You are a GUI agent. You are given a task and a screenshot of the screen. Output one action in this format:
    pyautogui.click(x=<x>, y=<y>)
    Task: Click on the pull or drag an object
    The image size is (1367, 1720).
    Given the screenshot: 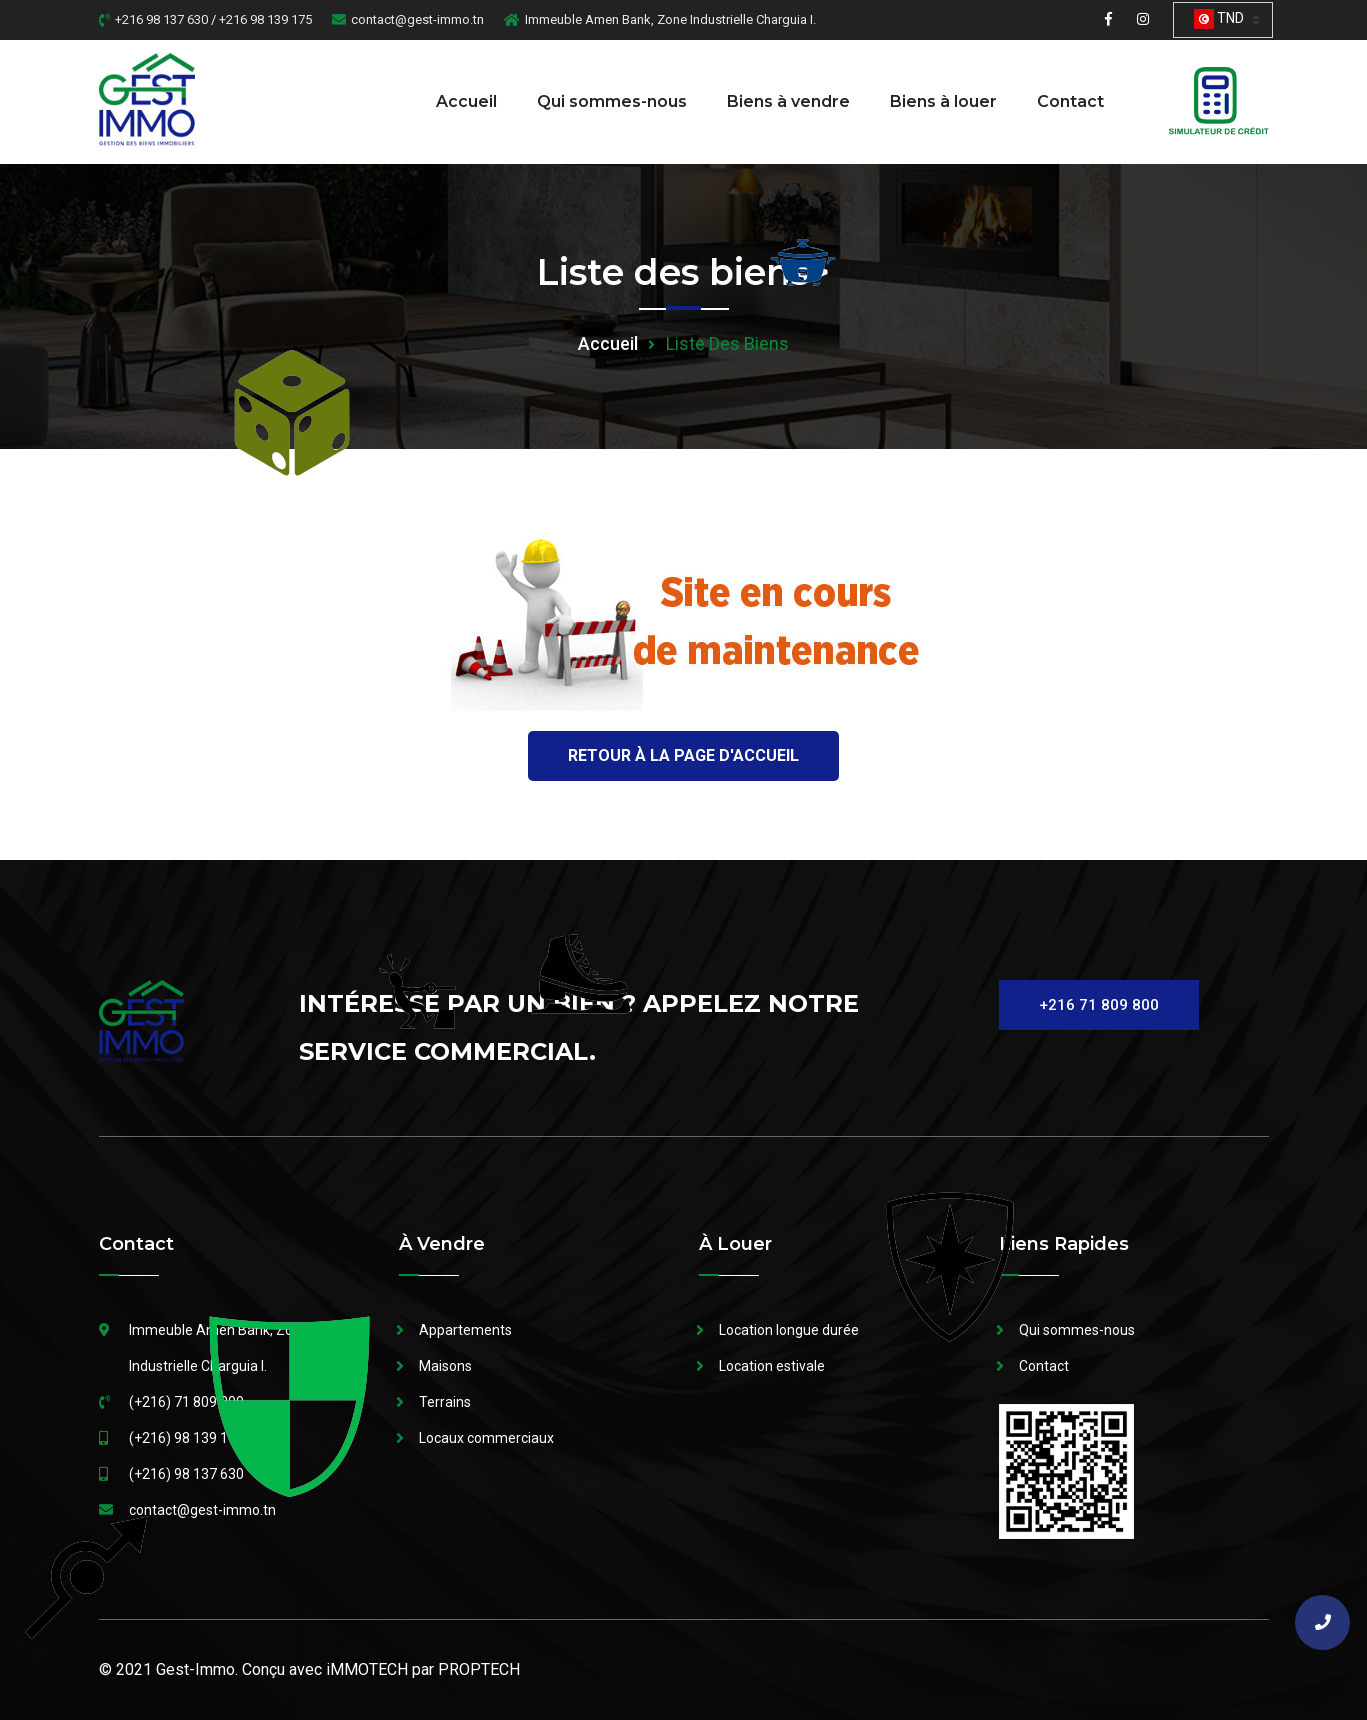 What is the action you would take?
    pyautogui.click(x=418, y=989)
    